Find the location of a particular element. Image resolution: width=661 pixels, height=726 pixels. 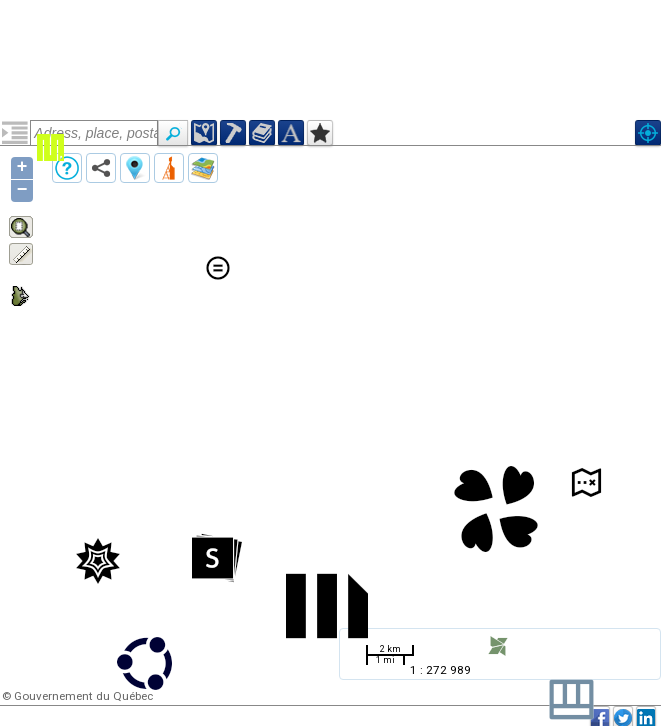

open slides presentation app is located at coordinates (217, 558).